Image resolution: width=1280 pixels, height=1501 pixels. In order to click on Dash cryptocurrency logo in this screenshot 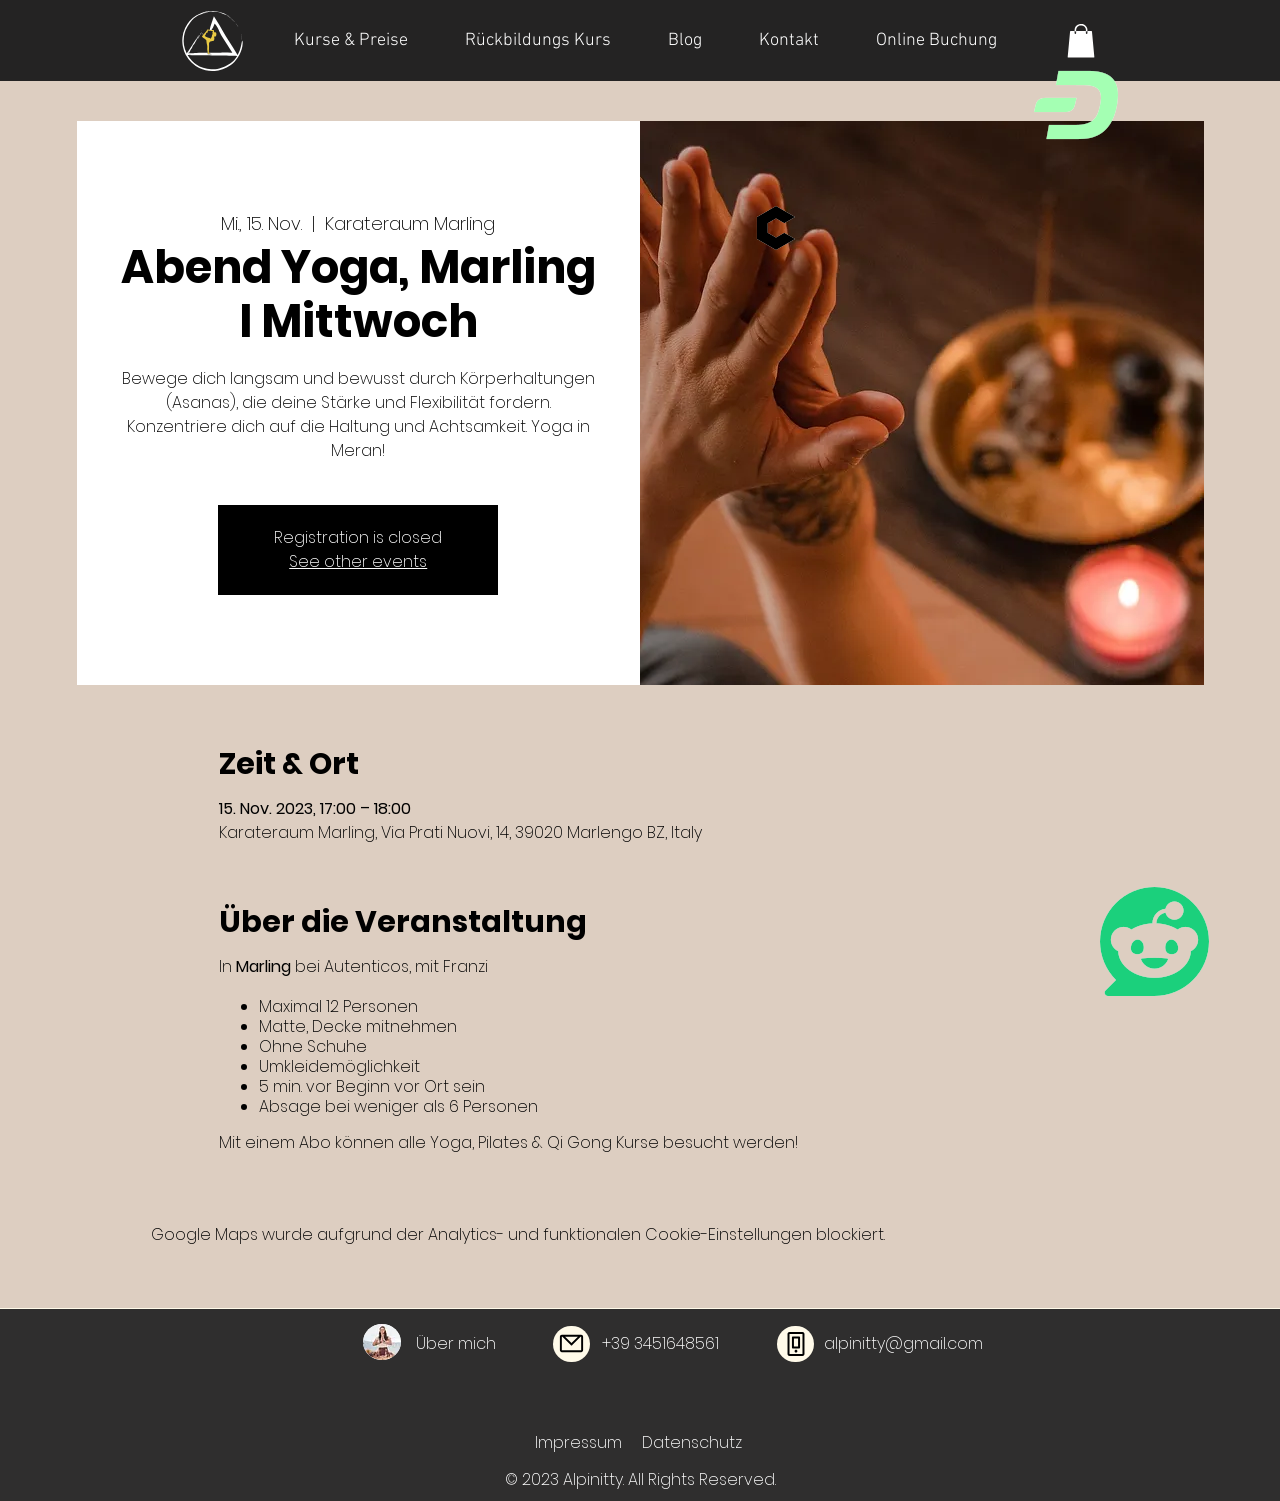, I will do `click(1076, 105)`.